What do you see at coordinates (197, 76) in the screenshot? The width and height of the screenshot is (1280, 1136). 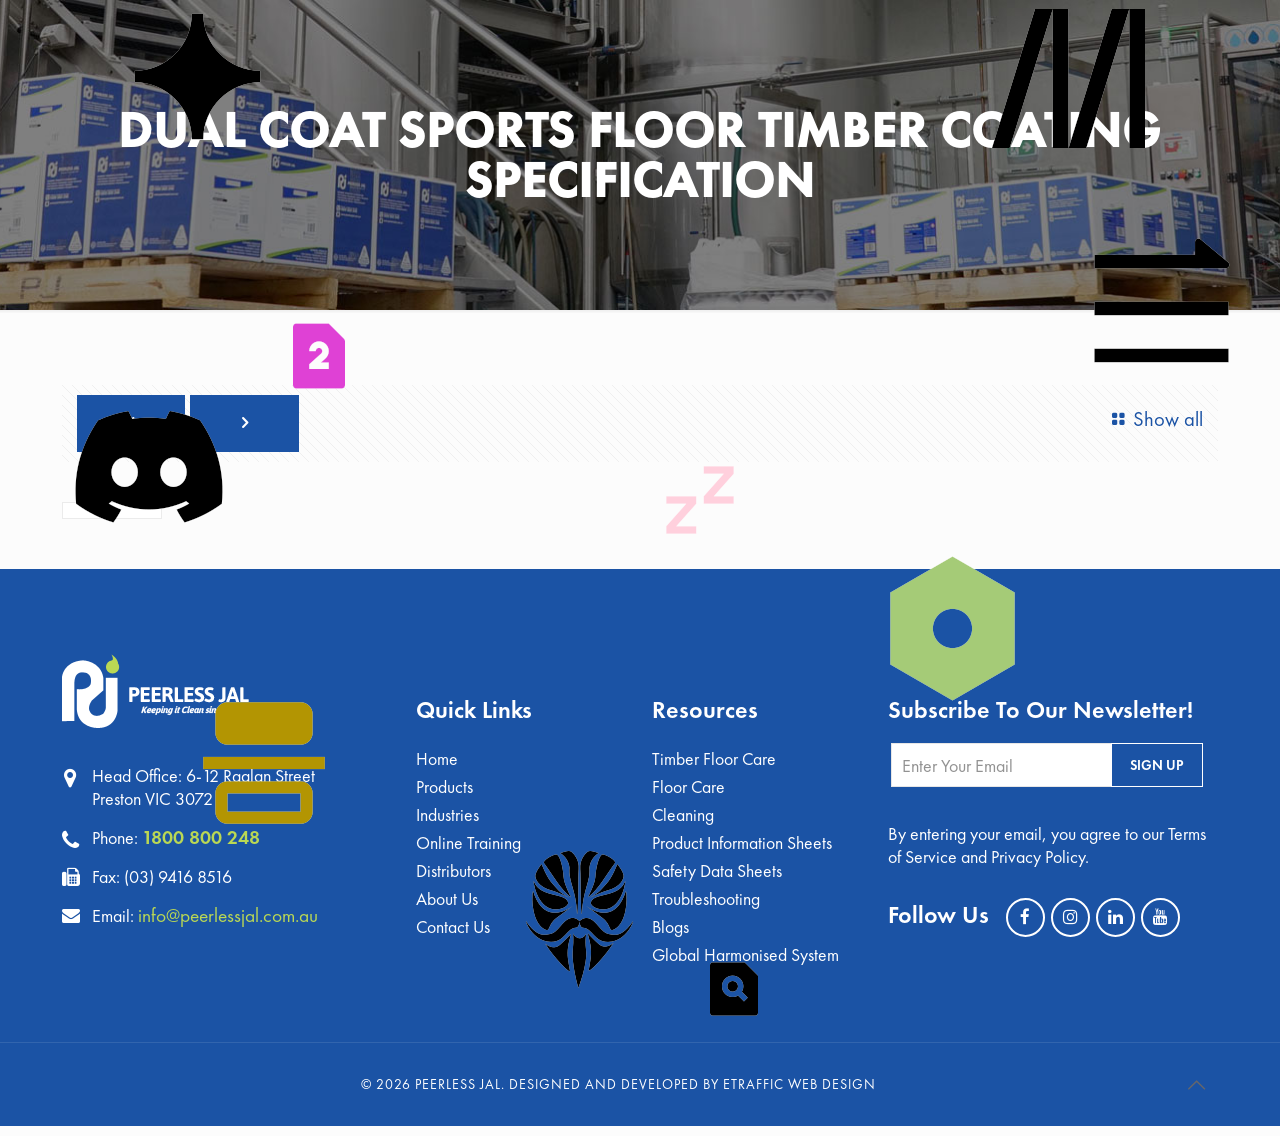 I see `indicates clear, sunny weather conditions` at bounding box center [197, 76].